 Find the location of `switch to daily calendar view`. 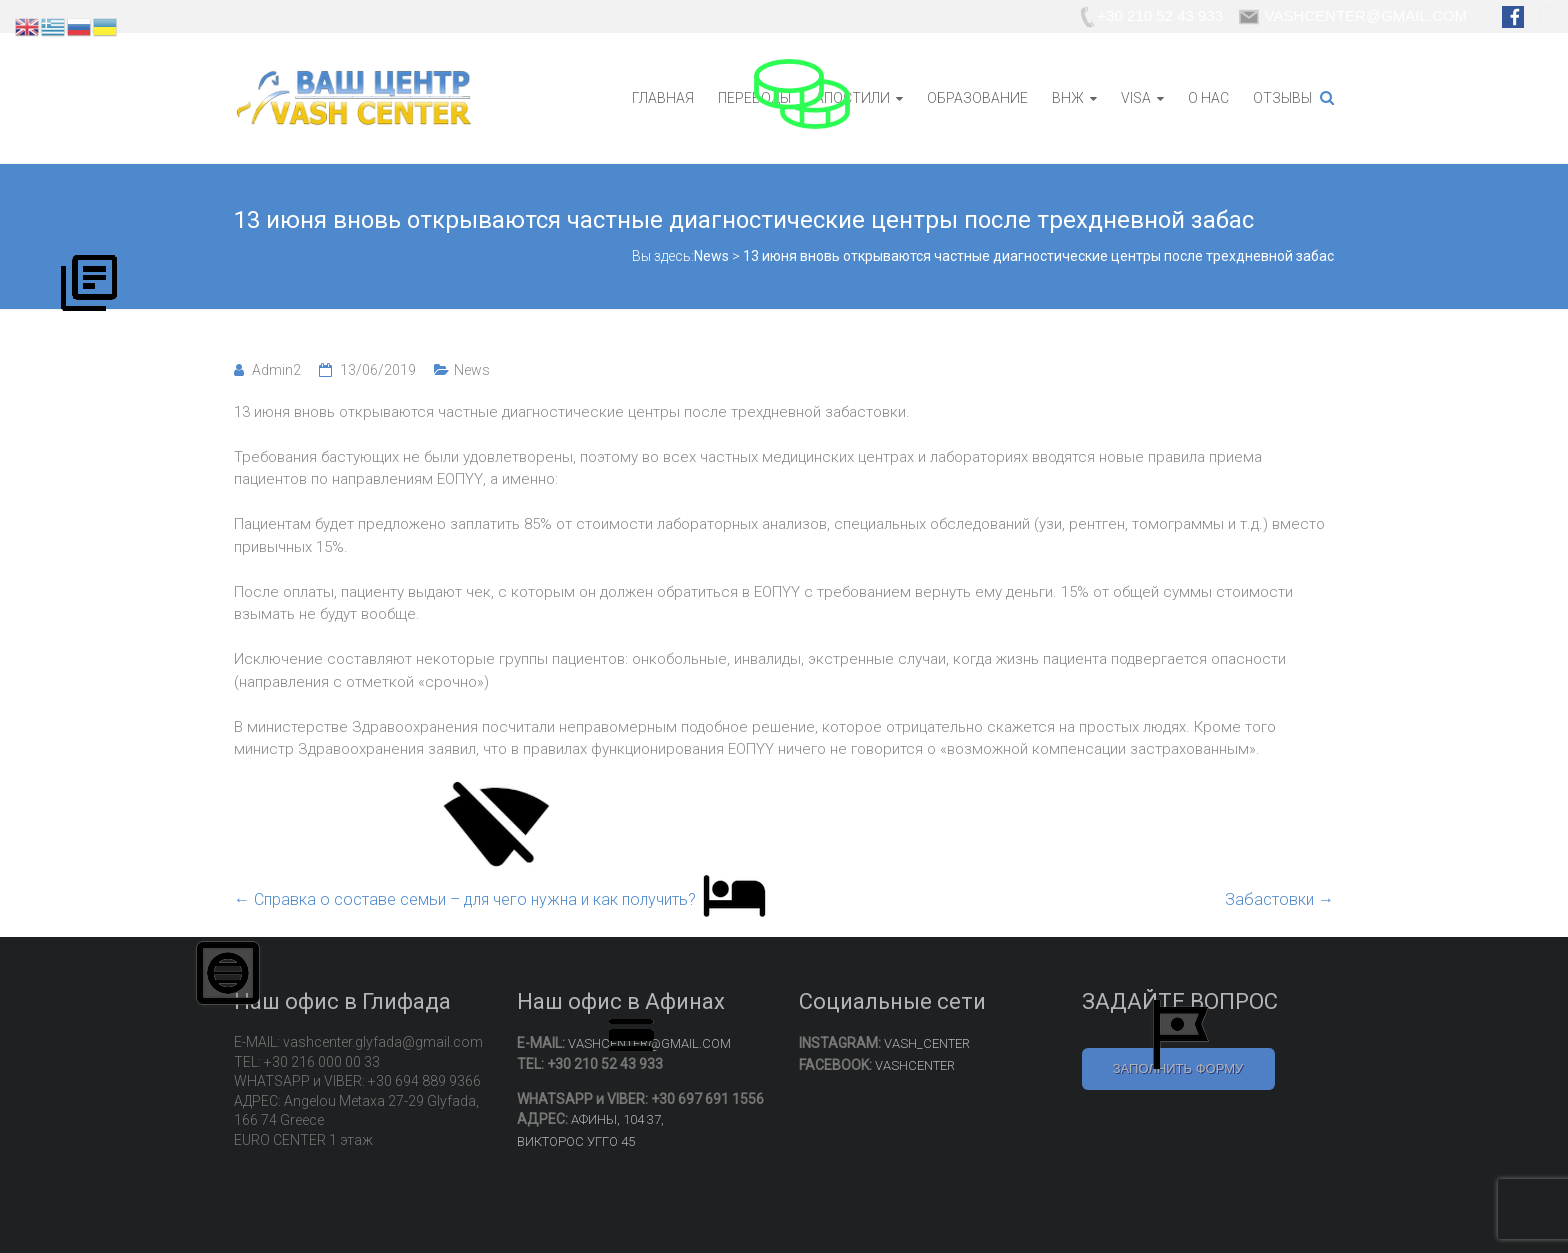

switch to daily calendar view is located at coordinates (631, 1034).